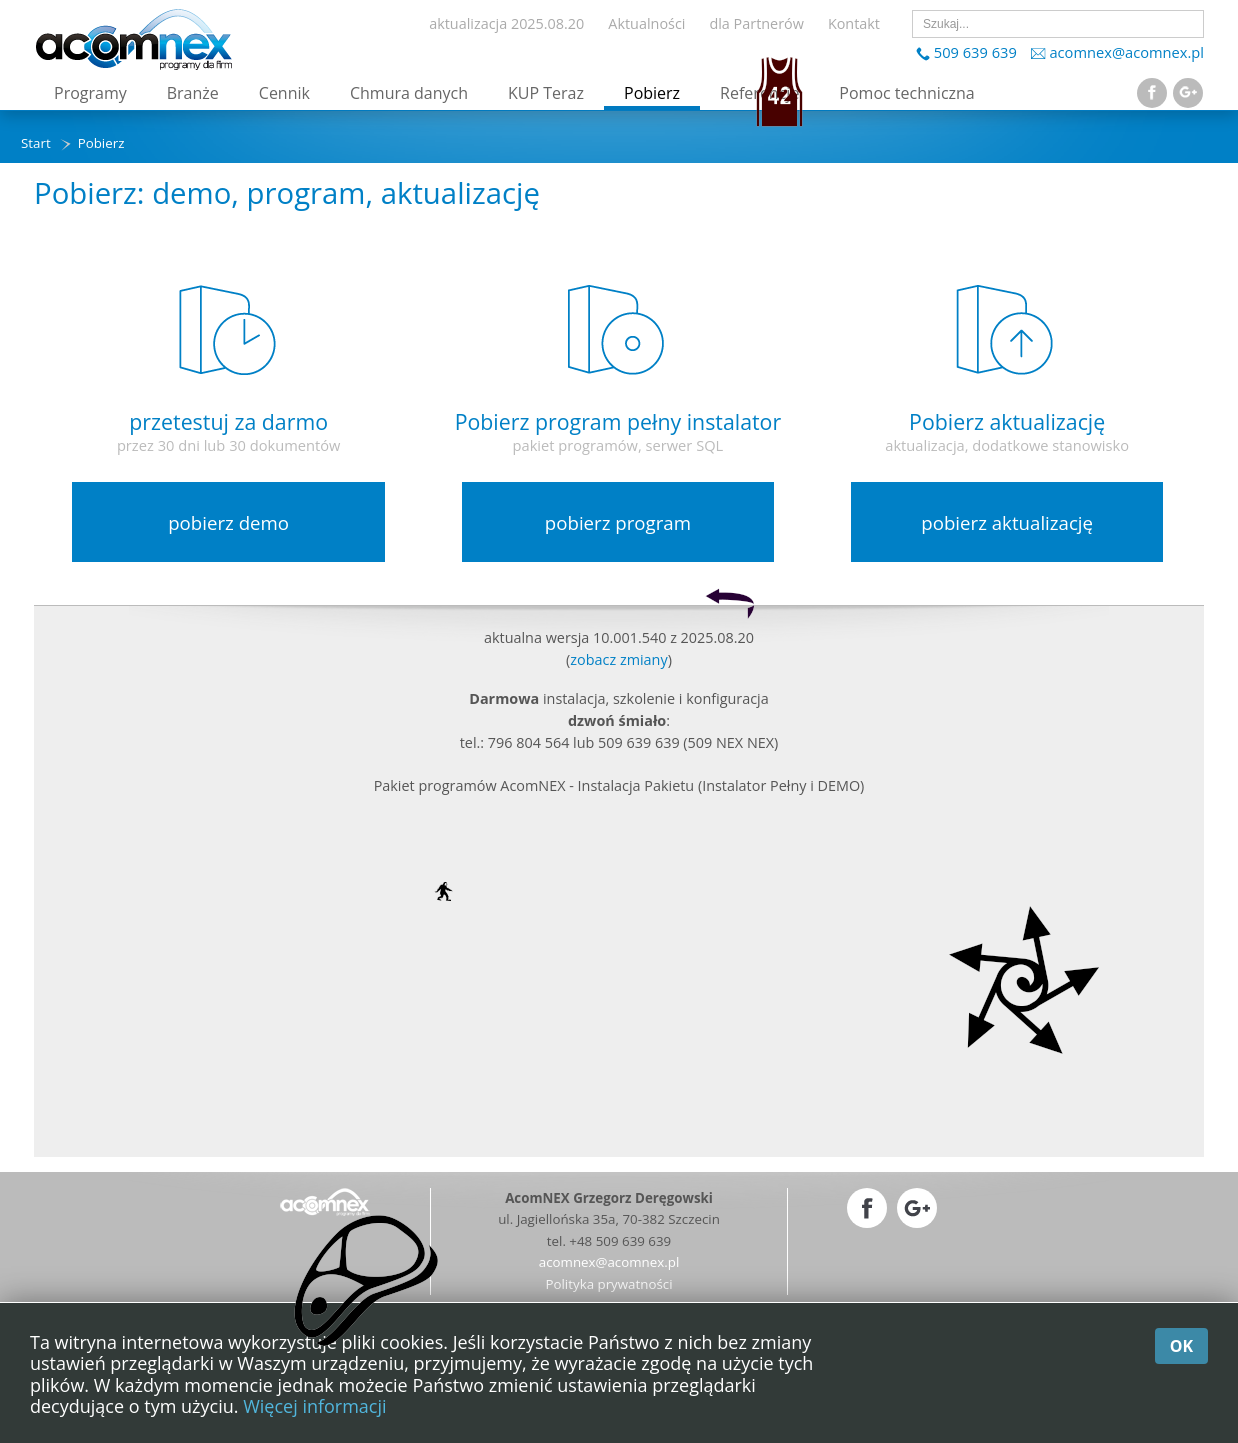  Describe the element at coordinates (366, 1281) in the screenshot. I see `browse meat or protein food options` at that location.